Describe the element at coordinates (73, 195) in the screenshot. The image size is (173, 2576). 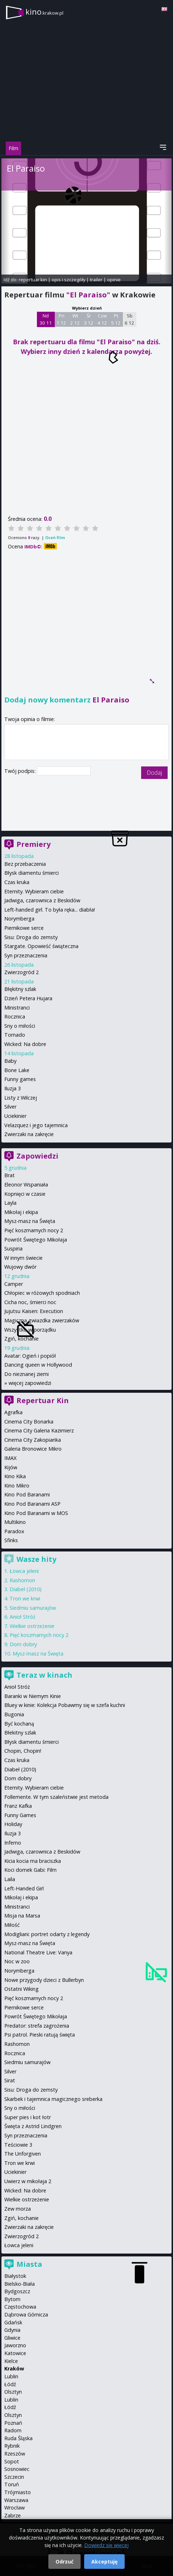
I see `visit dribbble profile or portfolio` at that location.